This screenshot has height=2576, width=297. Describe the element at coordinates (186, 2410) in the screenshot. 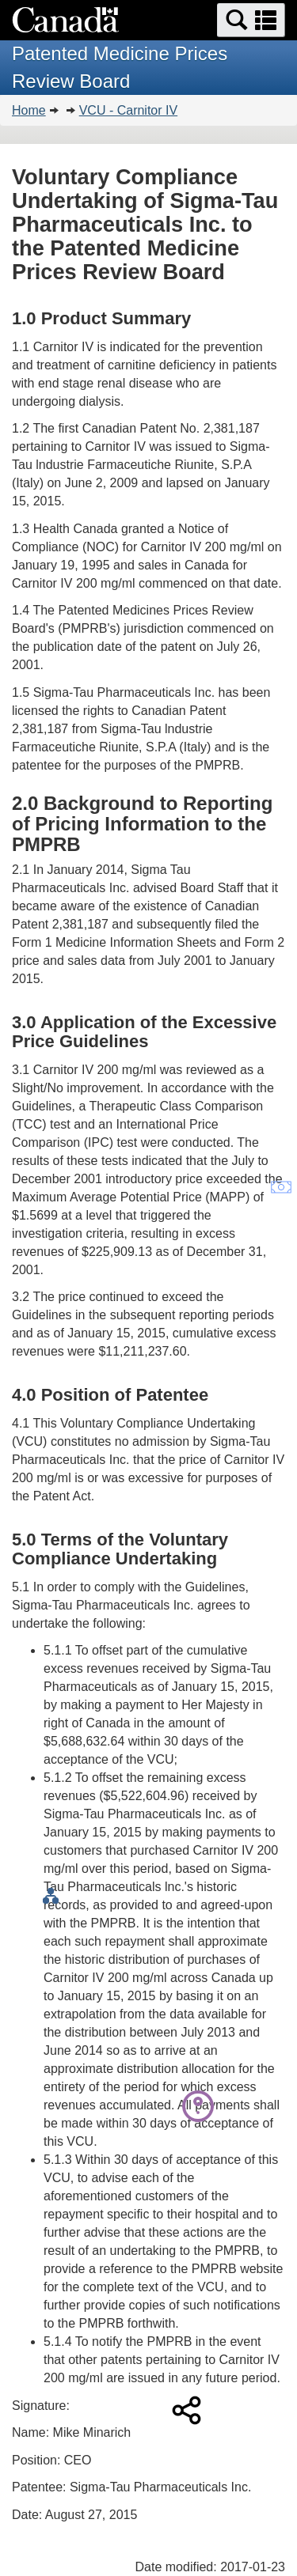

I see `share content with others` at that location.